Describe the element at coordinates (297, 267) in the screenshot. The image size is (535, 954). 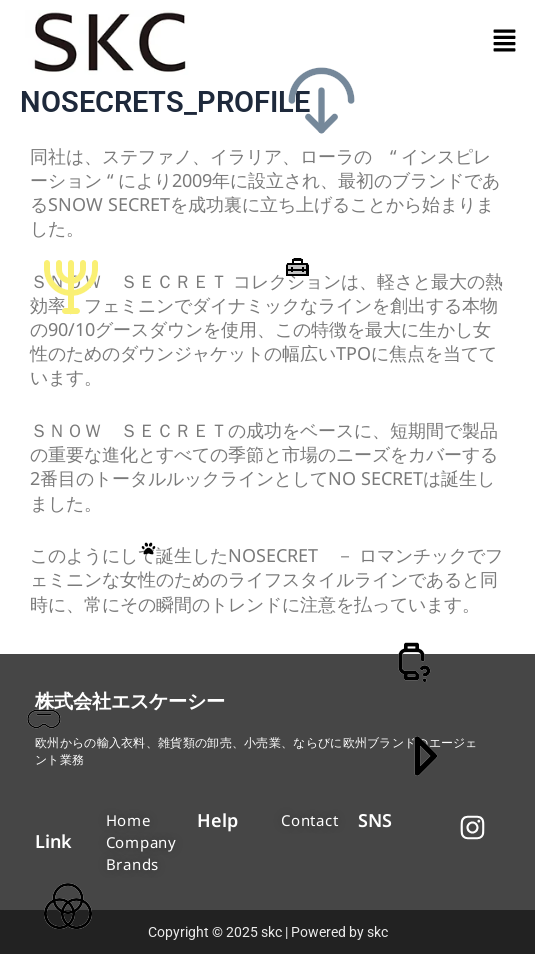
I see `access home repair services` at that location.